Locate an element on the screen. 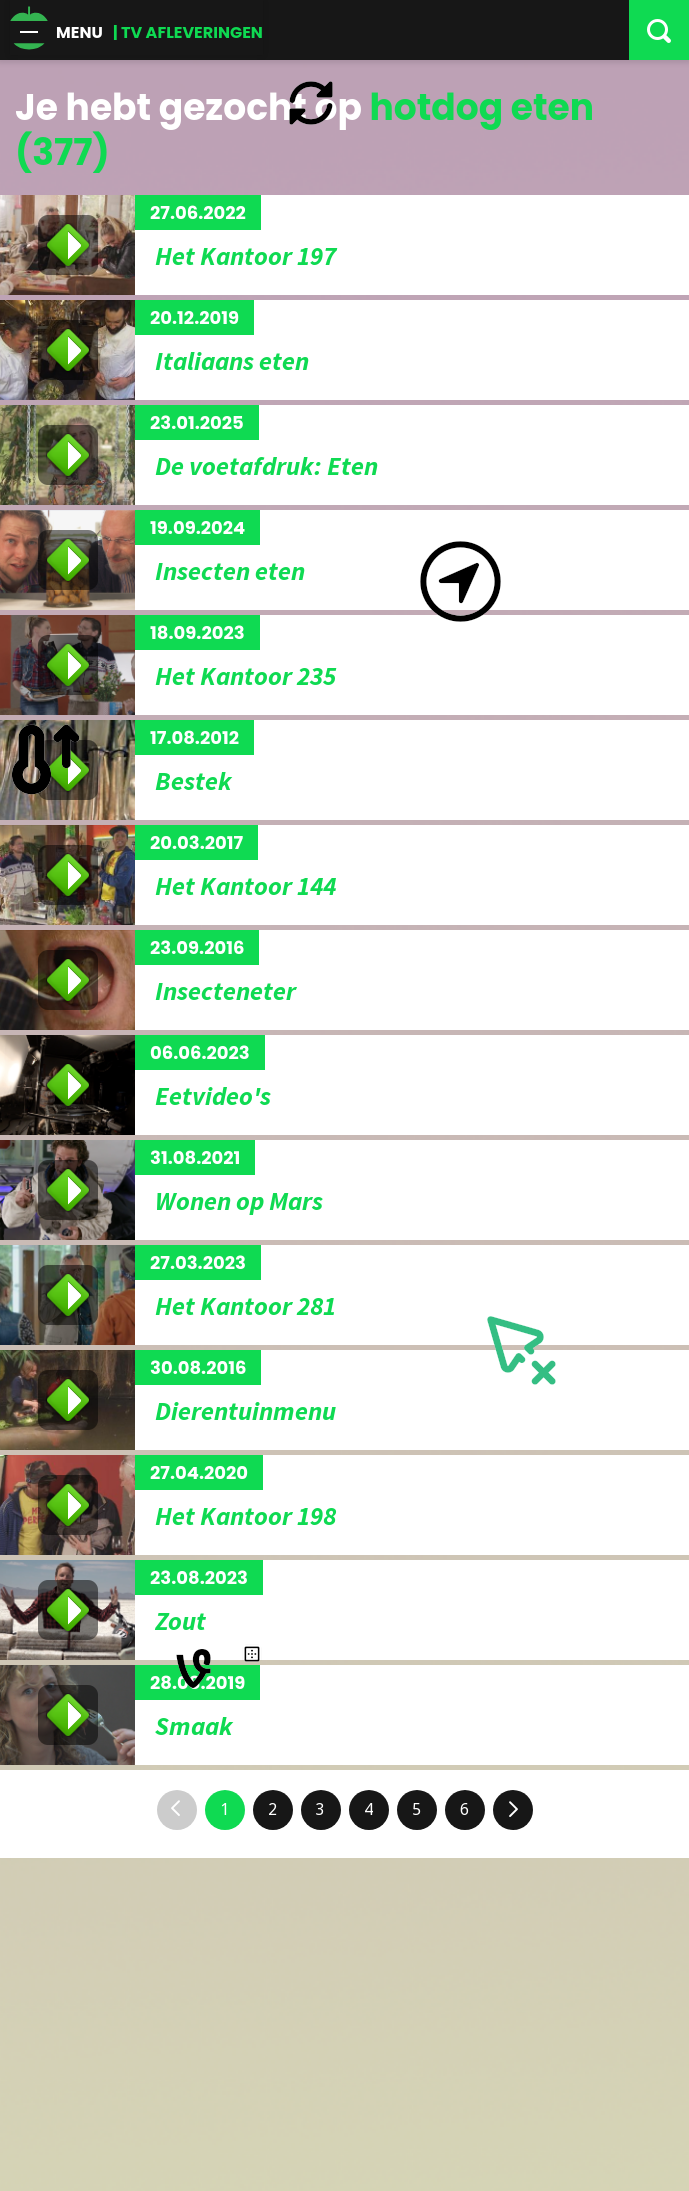 This screenshot has width=689, height=2191. disable cursor or pointer functionality is located at coordinates (518, 1347).